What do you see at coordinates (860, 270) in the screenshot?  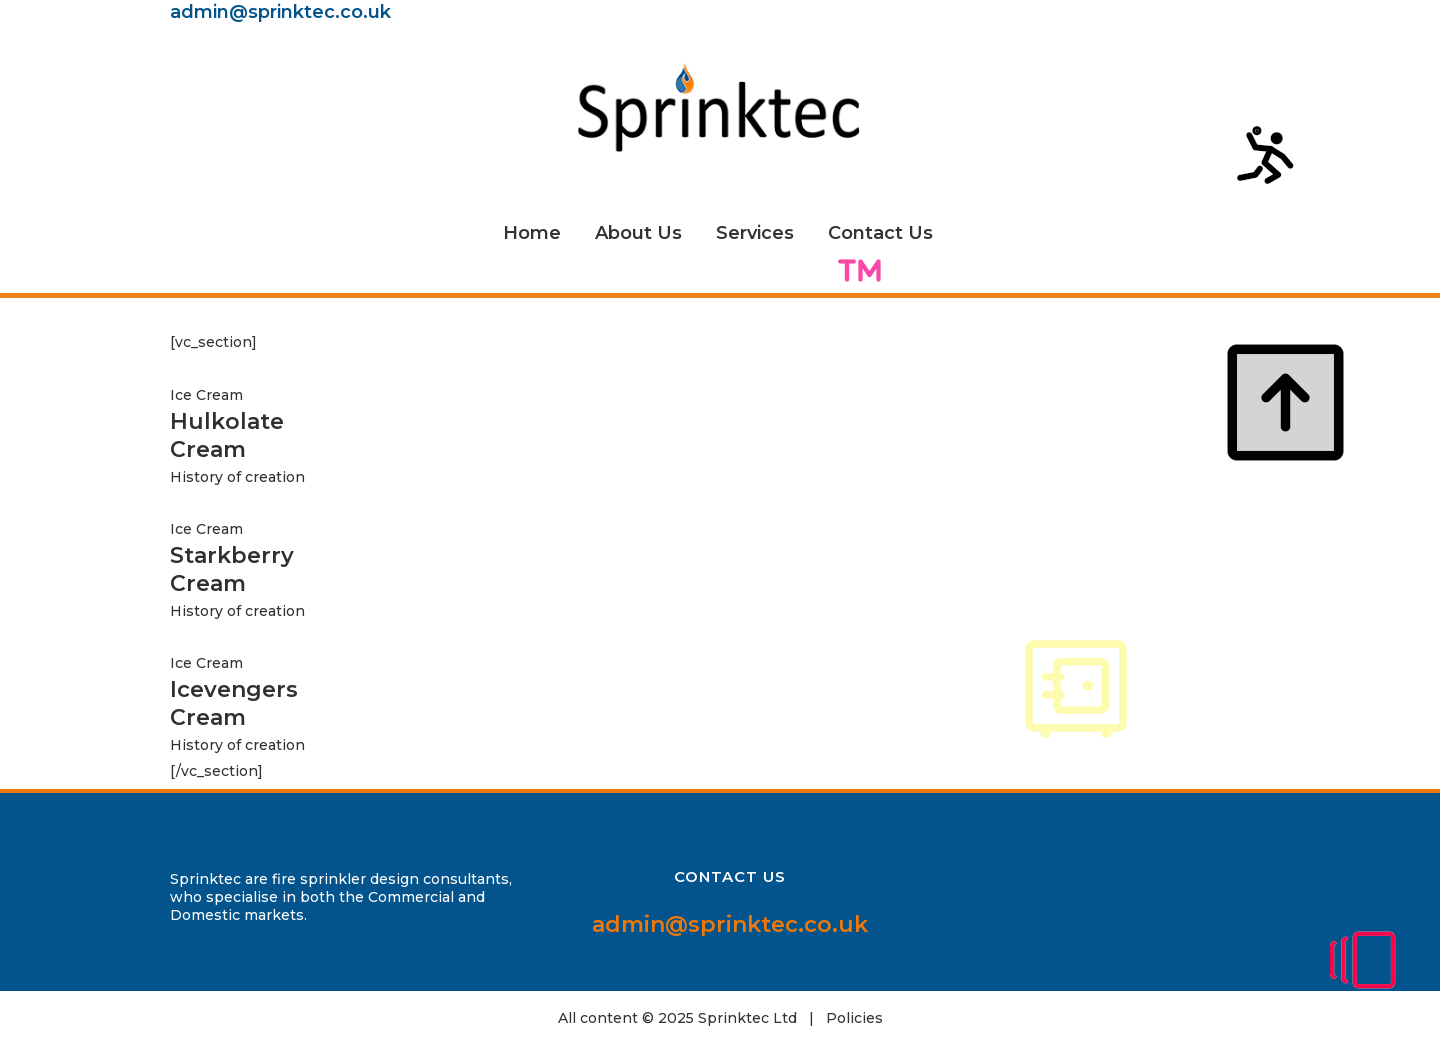 I see `indicates trademarked content or branding` at bounding box center [860, 270].